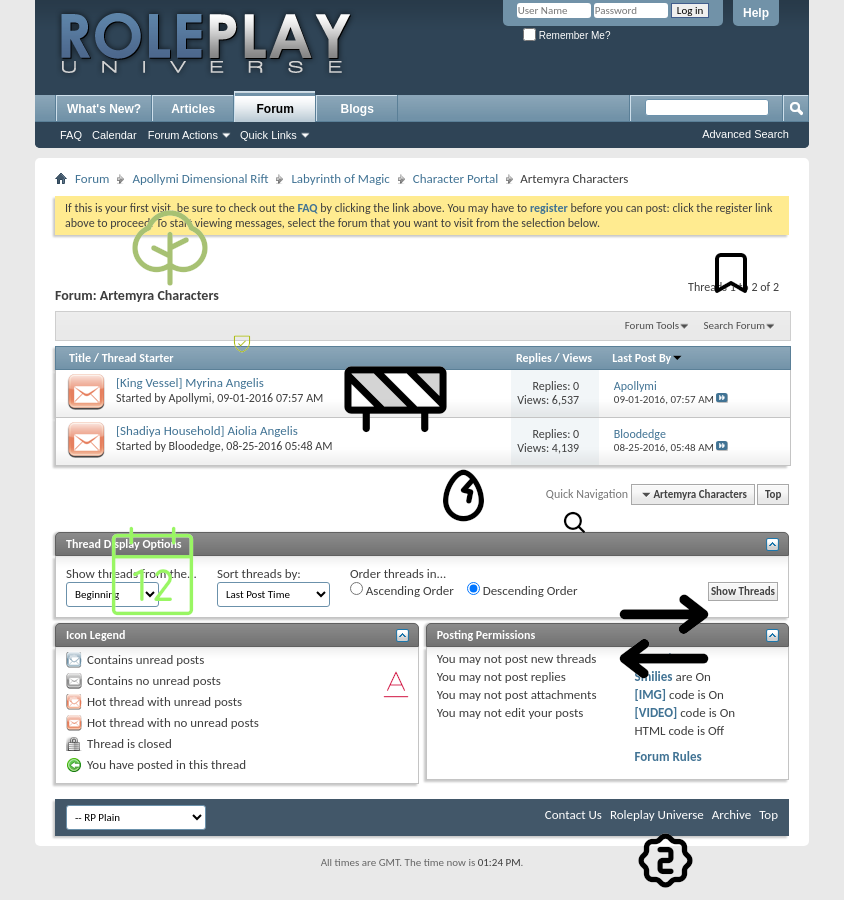  What do you see at coordinates (395, 395) in the screenshot?
I see `indicates a blocked or restricted area` at bounding box center [395, 395].